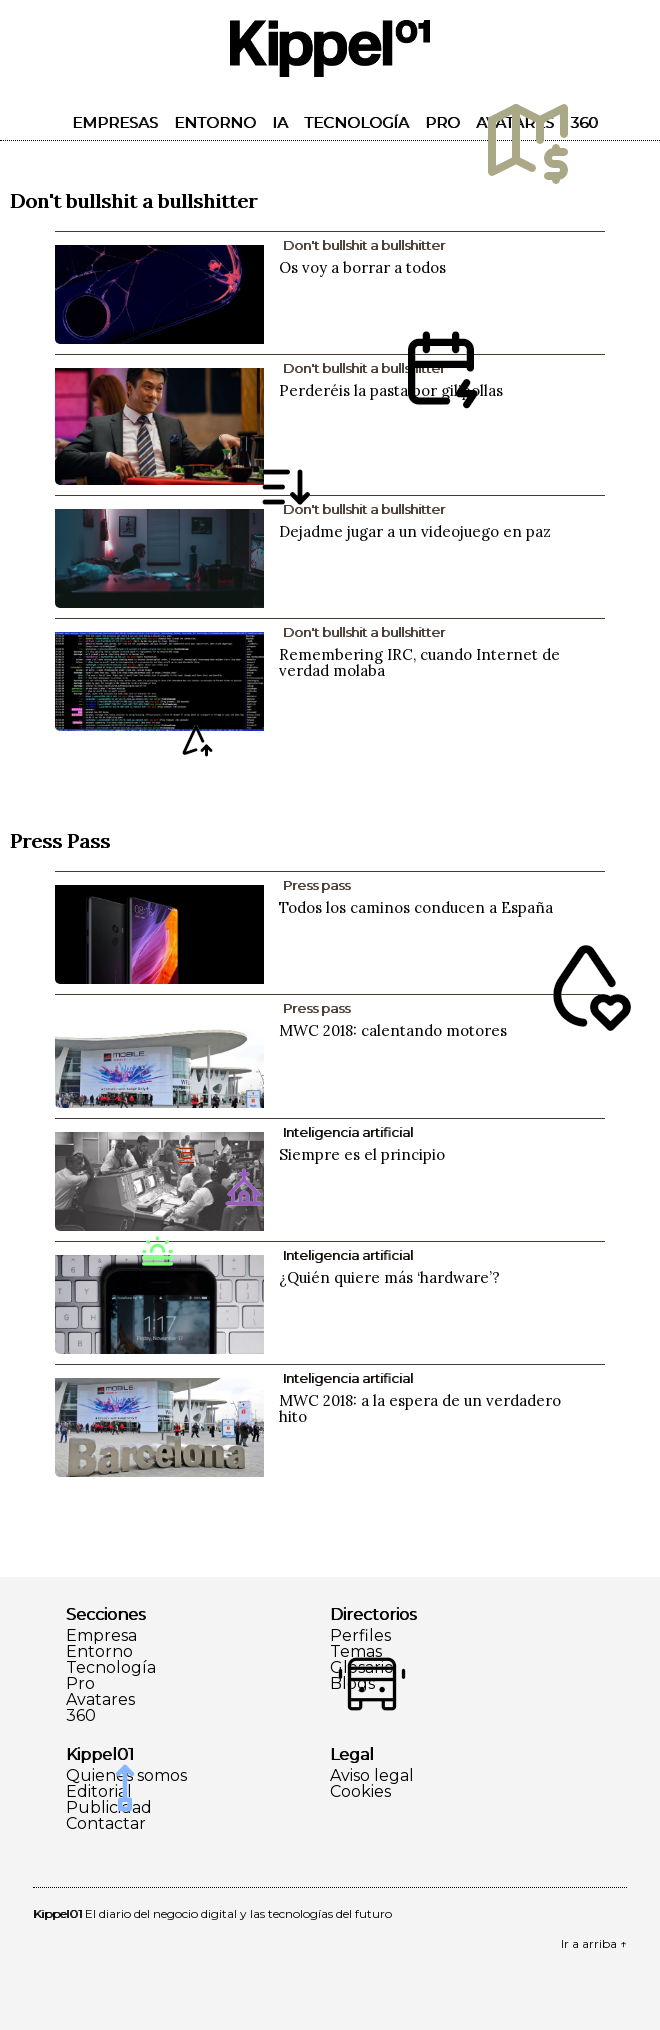 This screenshot has height=2030, width=660. Describe the element at coordinates (186, 1155) in the screenshot. I see `distribute elements evenly horizontally` at that location.